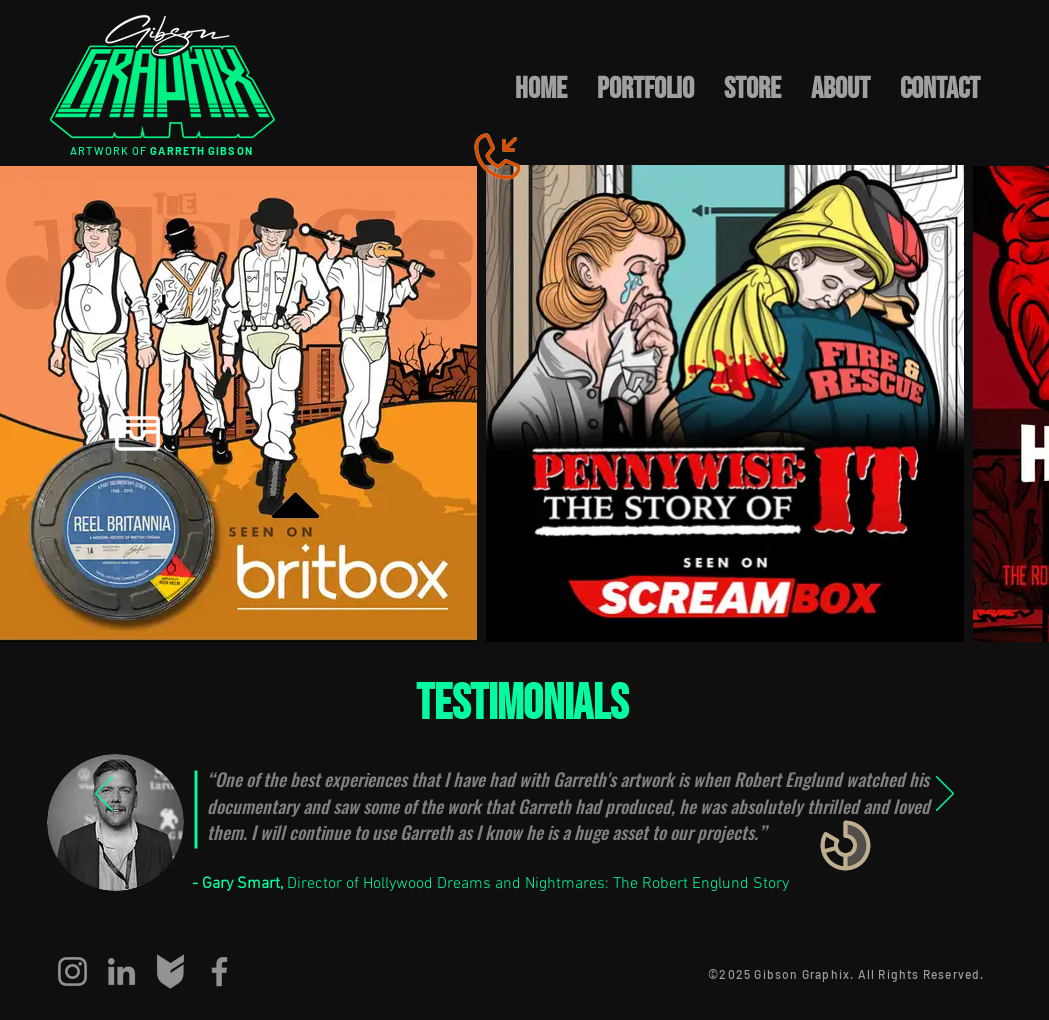 This screenshot has height=1020, width=1049. What do you see at coordinates (498, 155) in the screenshot?
I see `indicates an incoming phone call` at bounding box center [498, 155].